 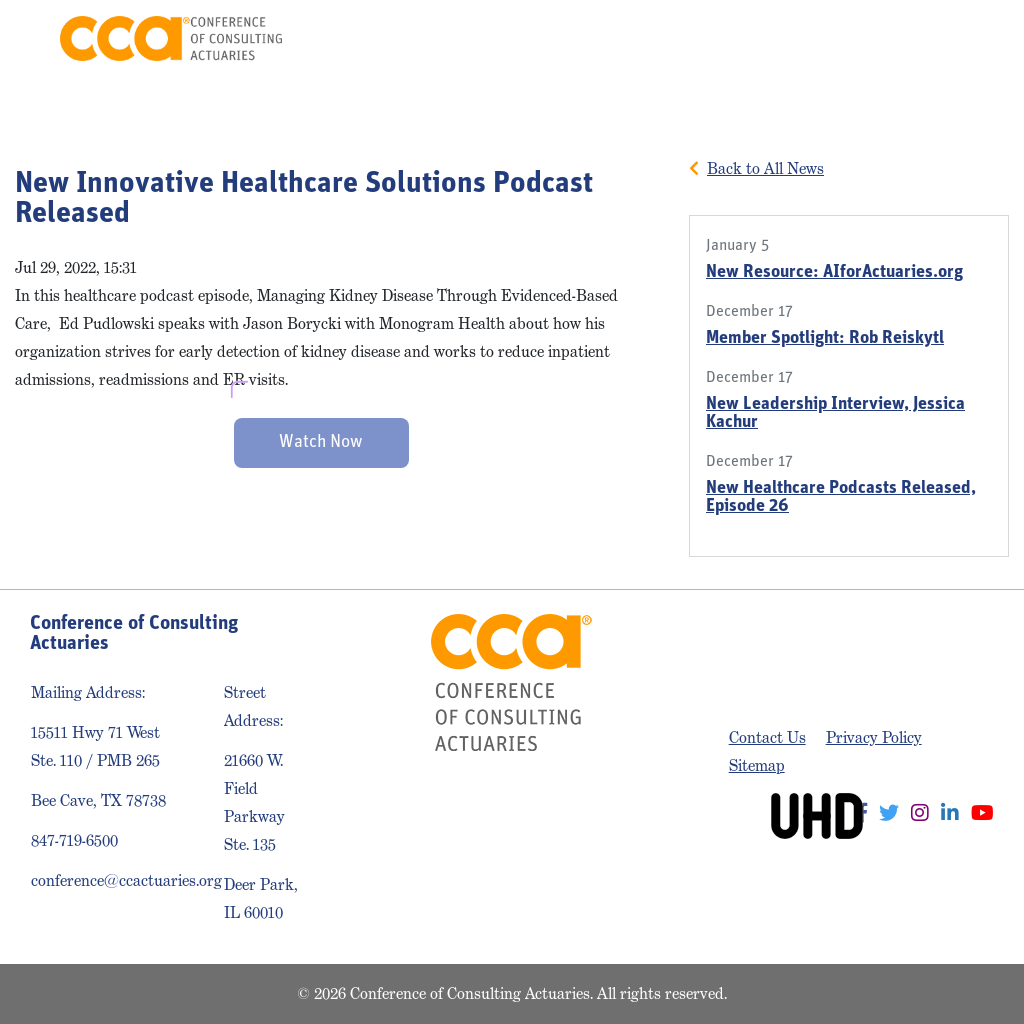 I want to click on indicates ultra high definition video quality, so click(x=817, y=816).